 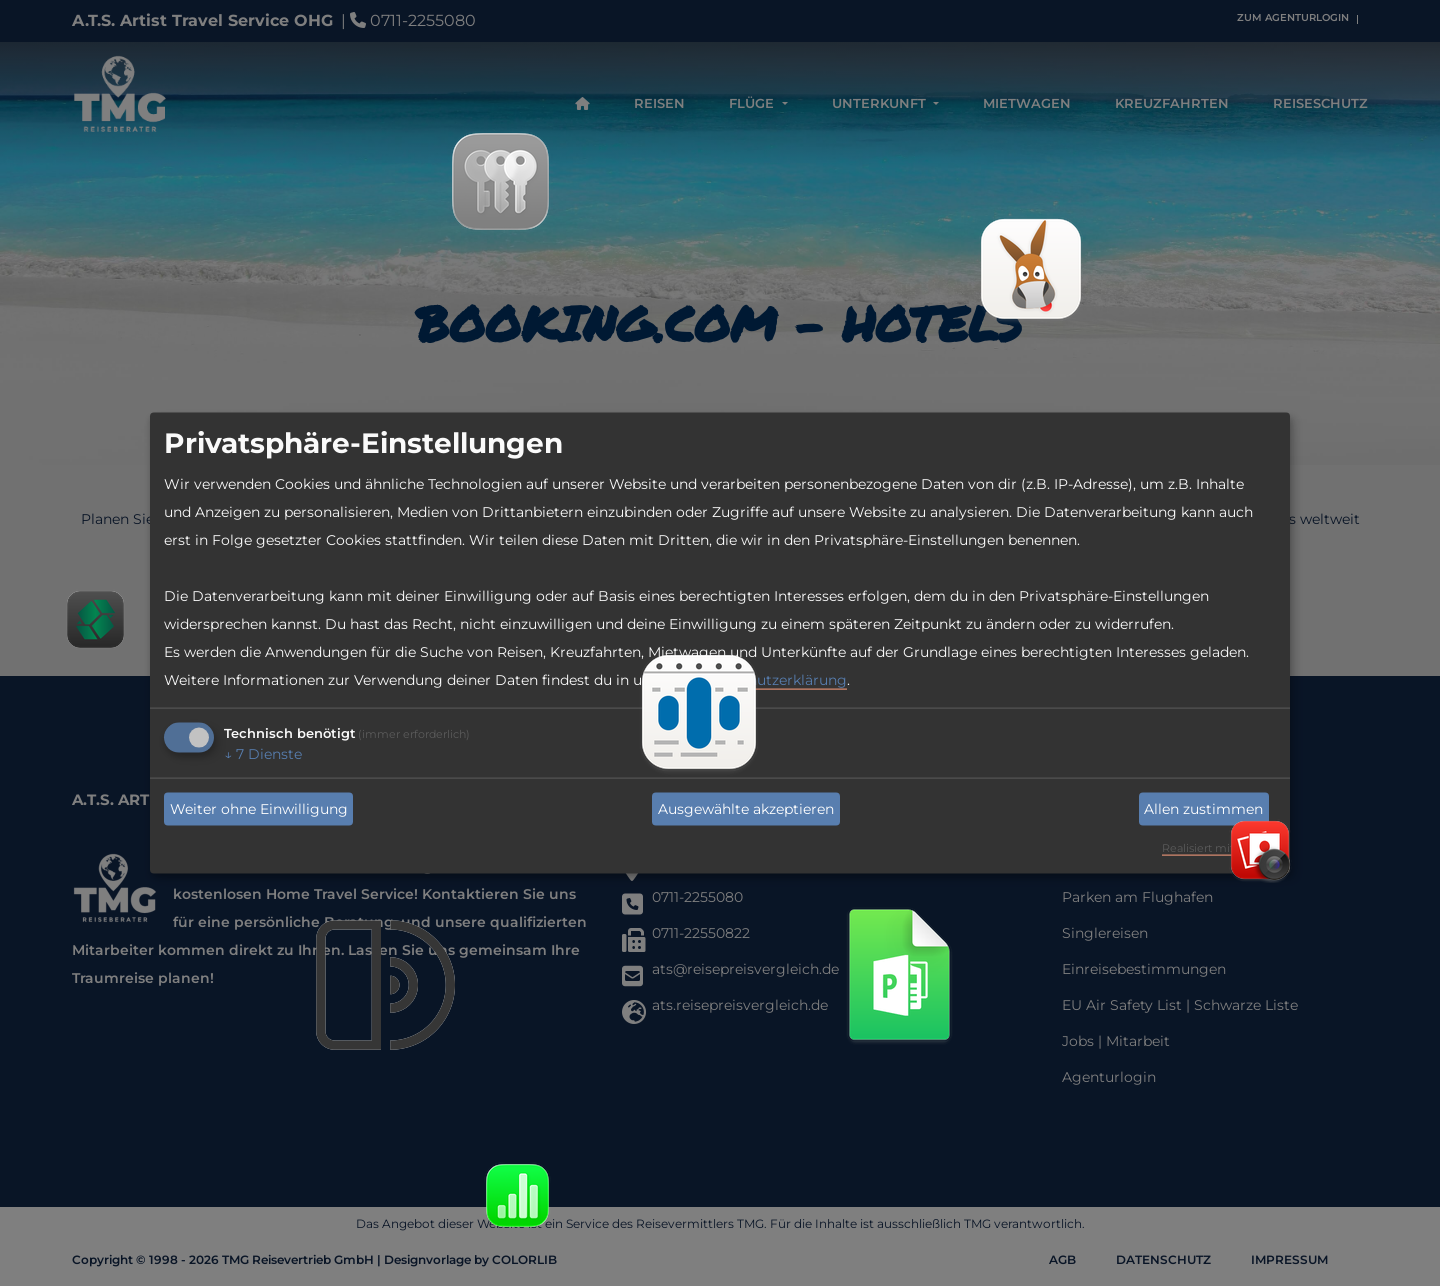 I want to click on open cheese webcam app, so click(x=1260, y=850).